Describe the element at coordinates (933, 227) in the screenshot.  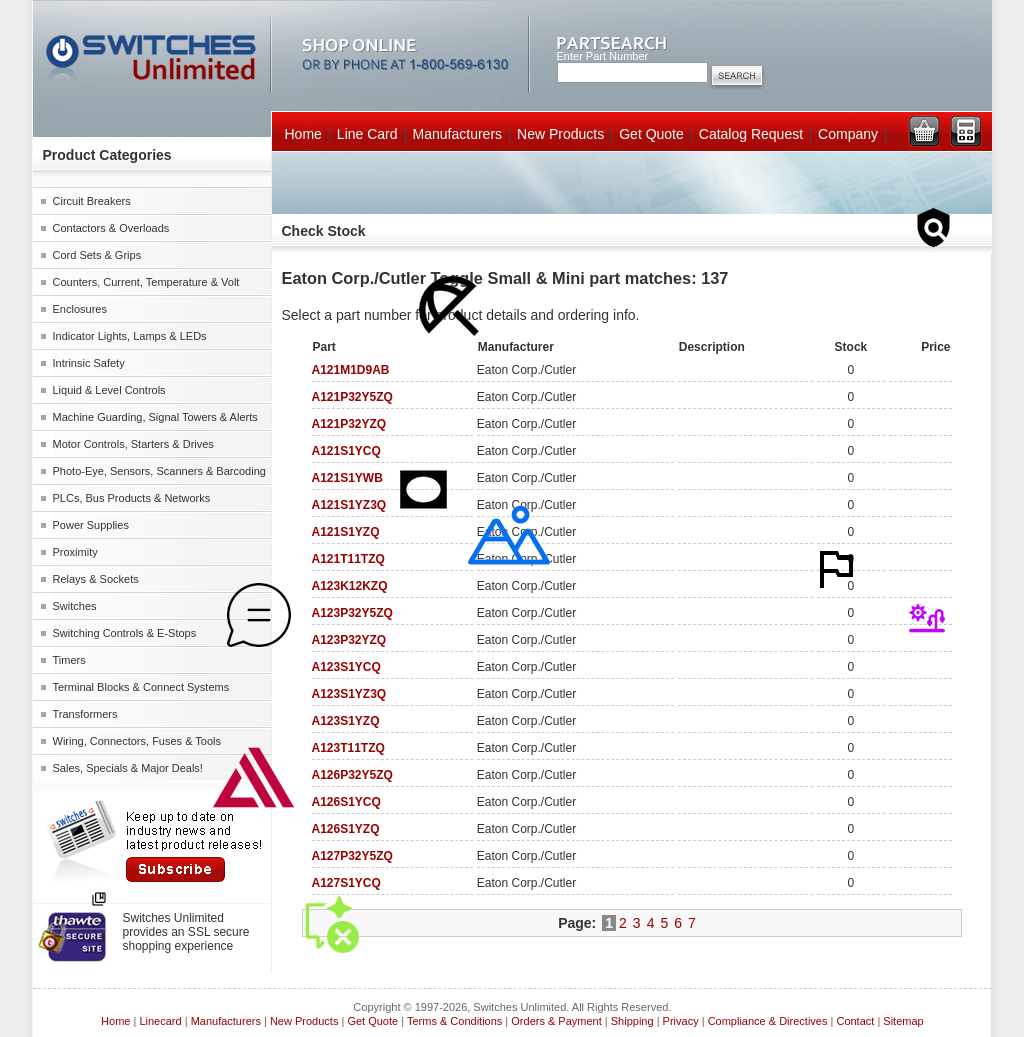
I see `view privacy policy or terms` at that location.